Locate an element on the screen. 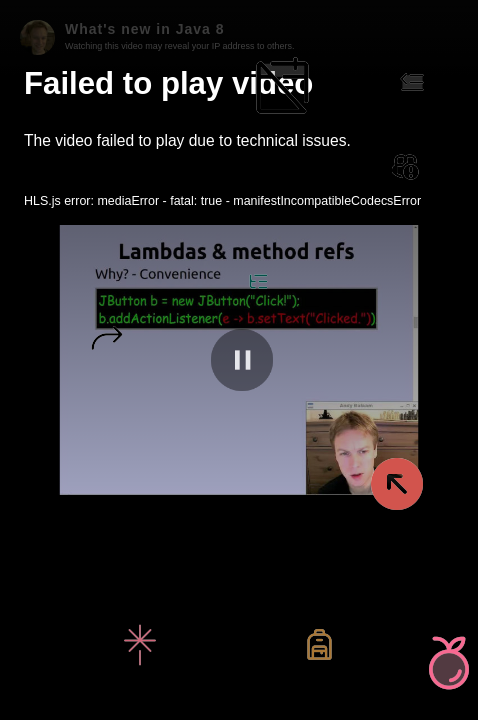 The height and width of the screenshot is (720, 478). navigate back to the previous screen is located at coordinates (397, 484).